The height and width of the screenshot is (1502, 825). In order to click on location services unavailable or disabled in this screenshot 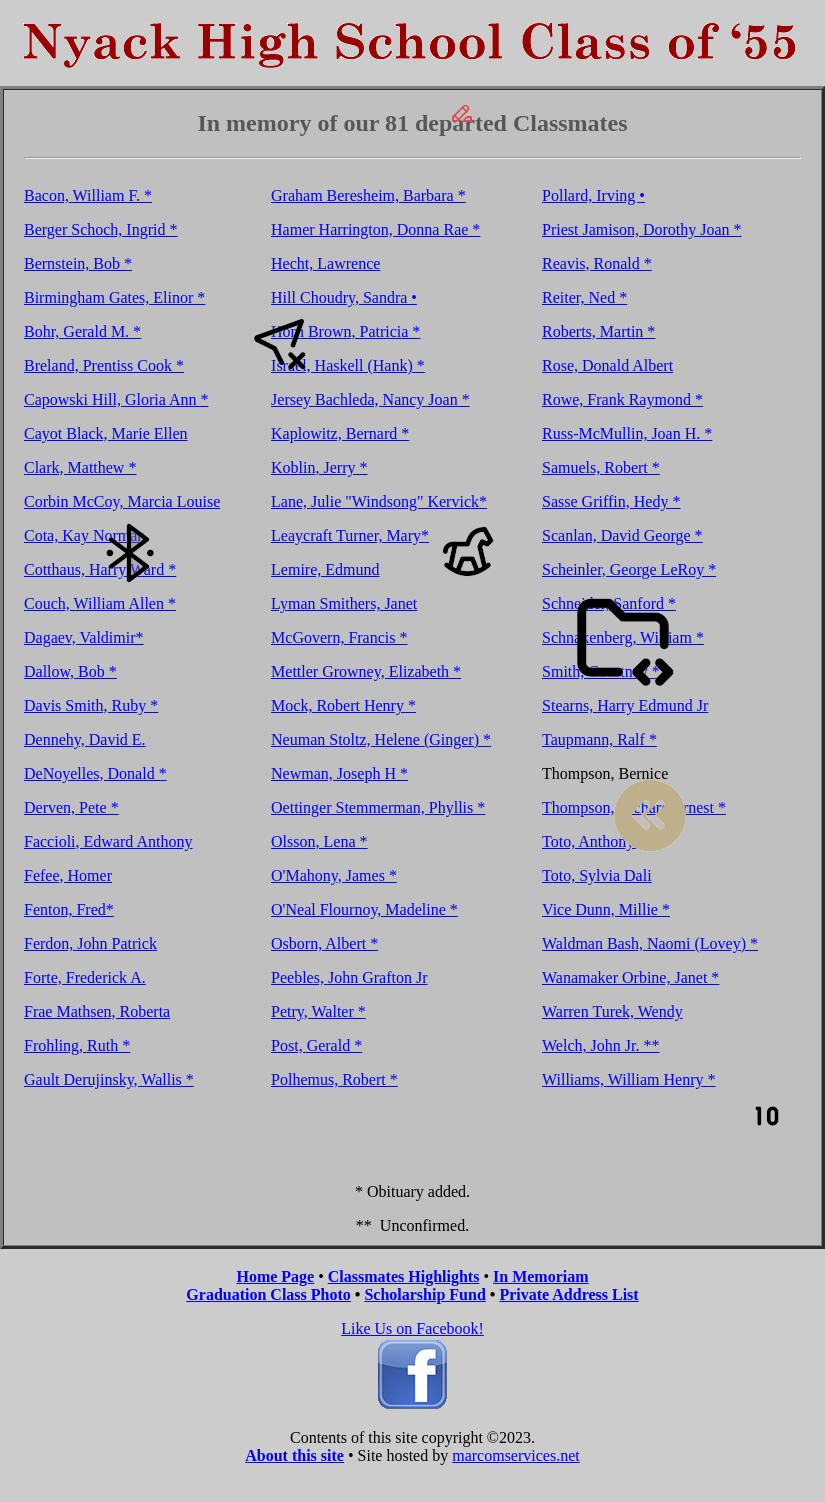, I will do `click(279, 343)`.